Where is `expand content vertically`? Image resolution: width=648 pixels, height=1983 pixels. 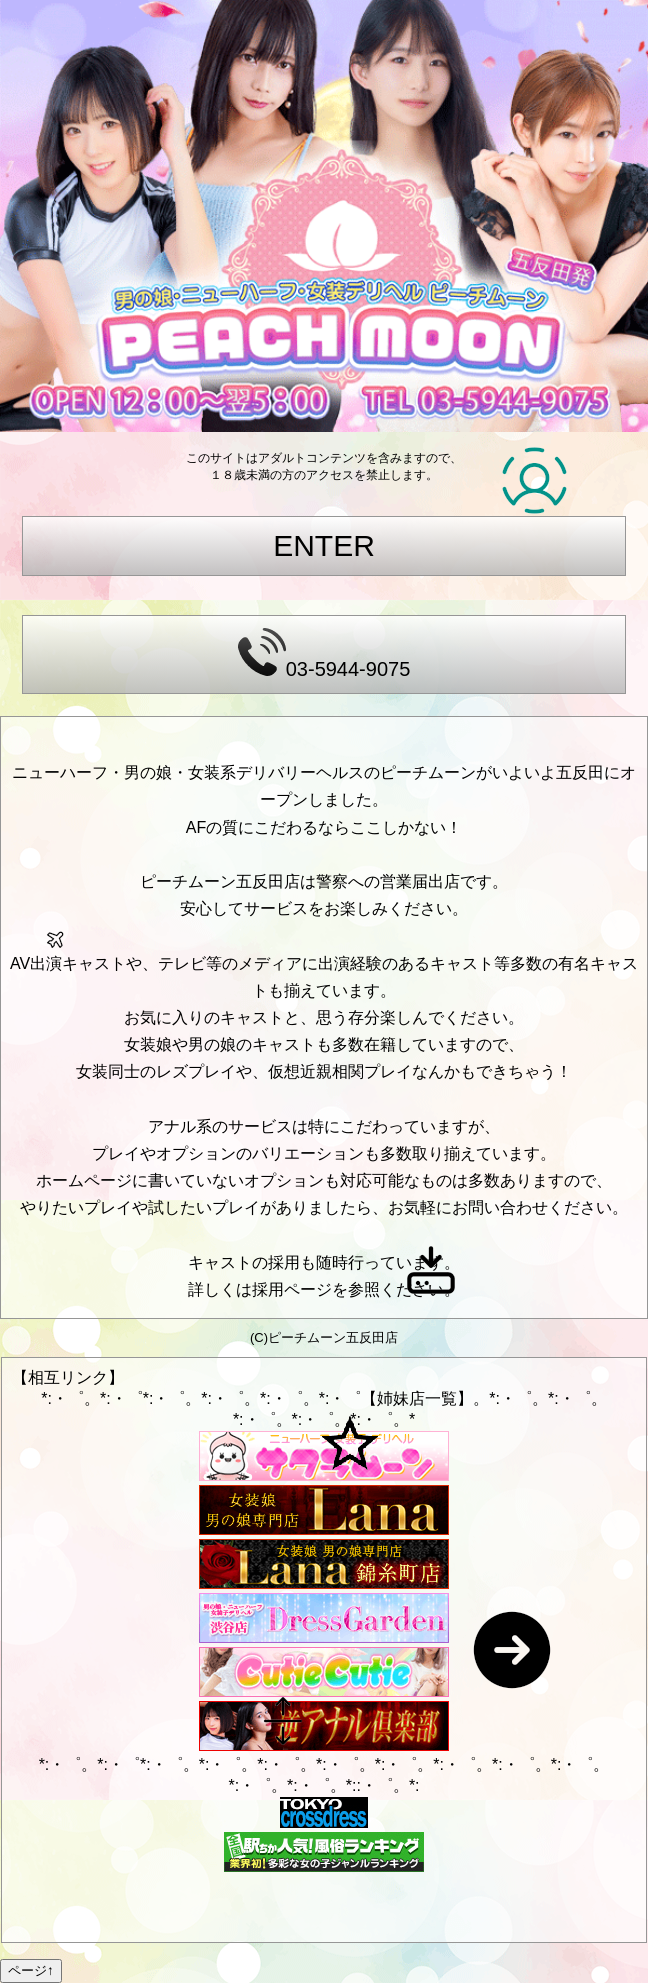 expand content vertically is located at coordinates (283, 1721).